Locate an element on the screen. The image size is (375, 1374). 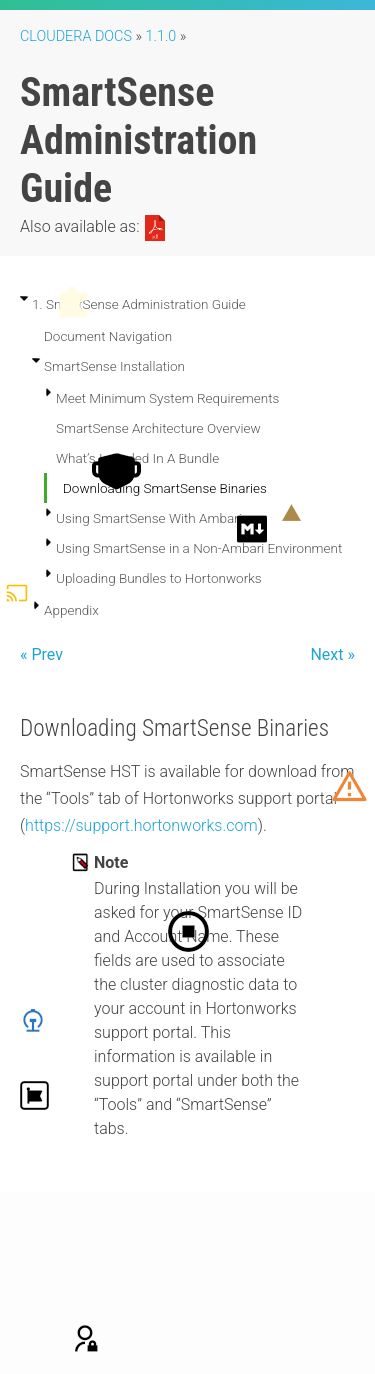
access admin or administrator settings is located at coordinates (85, 1339).